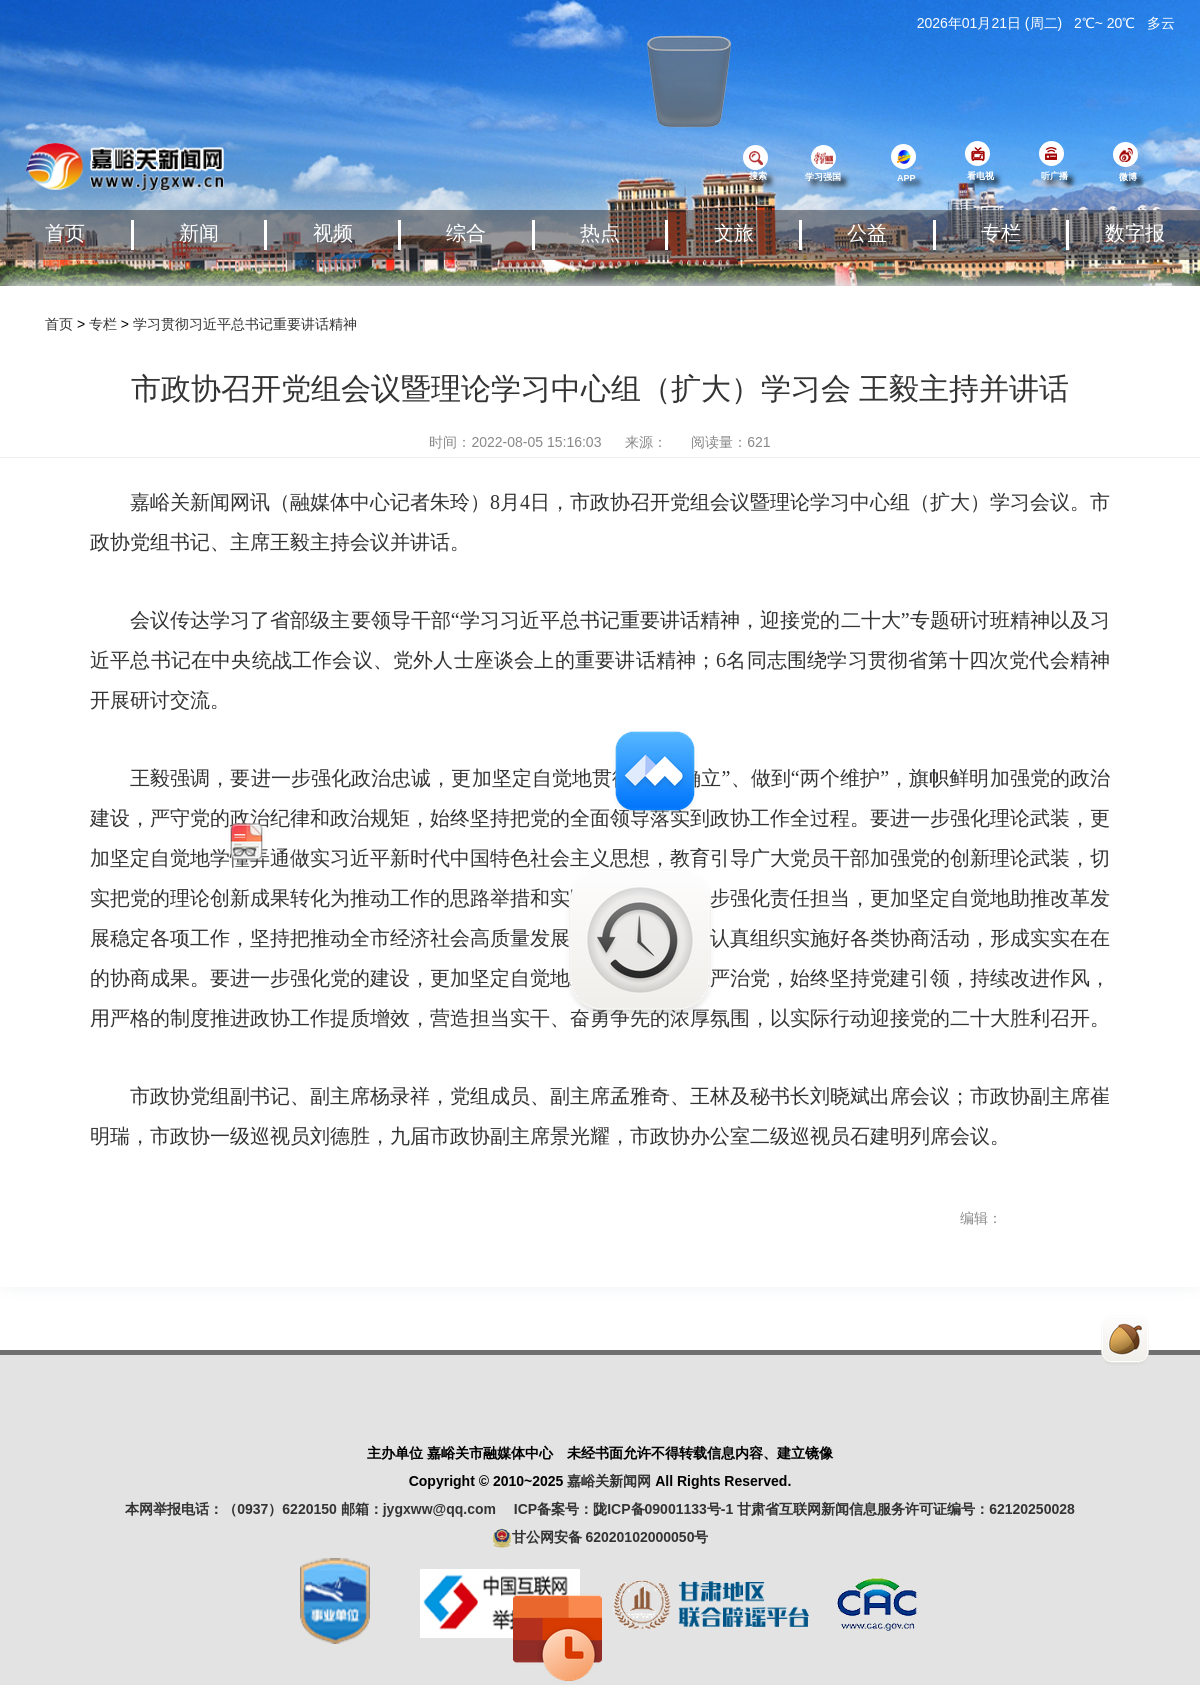  I want to click on open the trash to view deleted items, so click(689, 80).